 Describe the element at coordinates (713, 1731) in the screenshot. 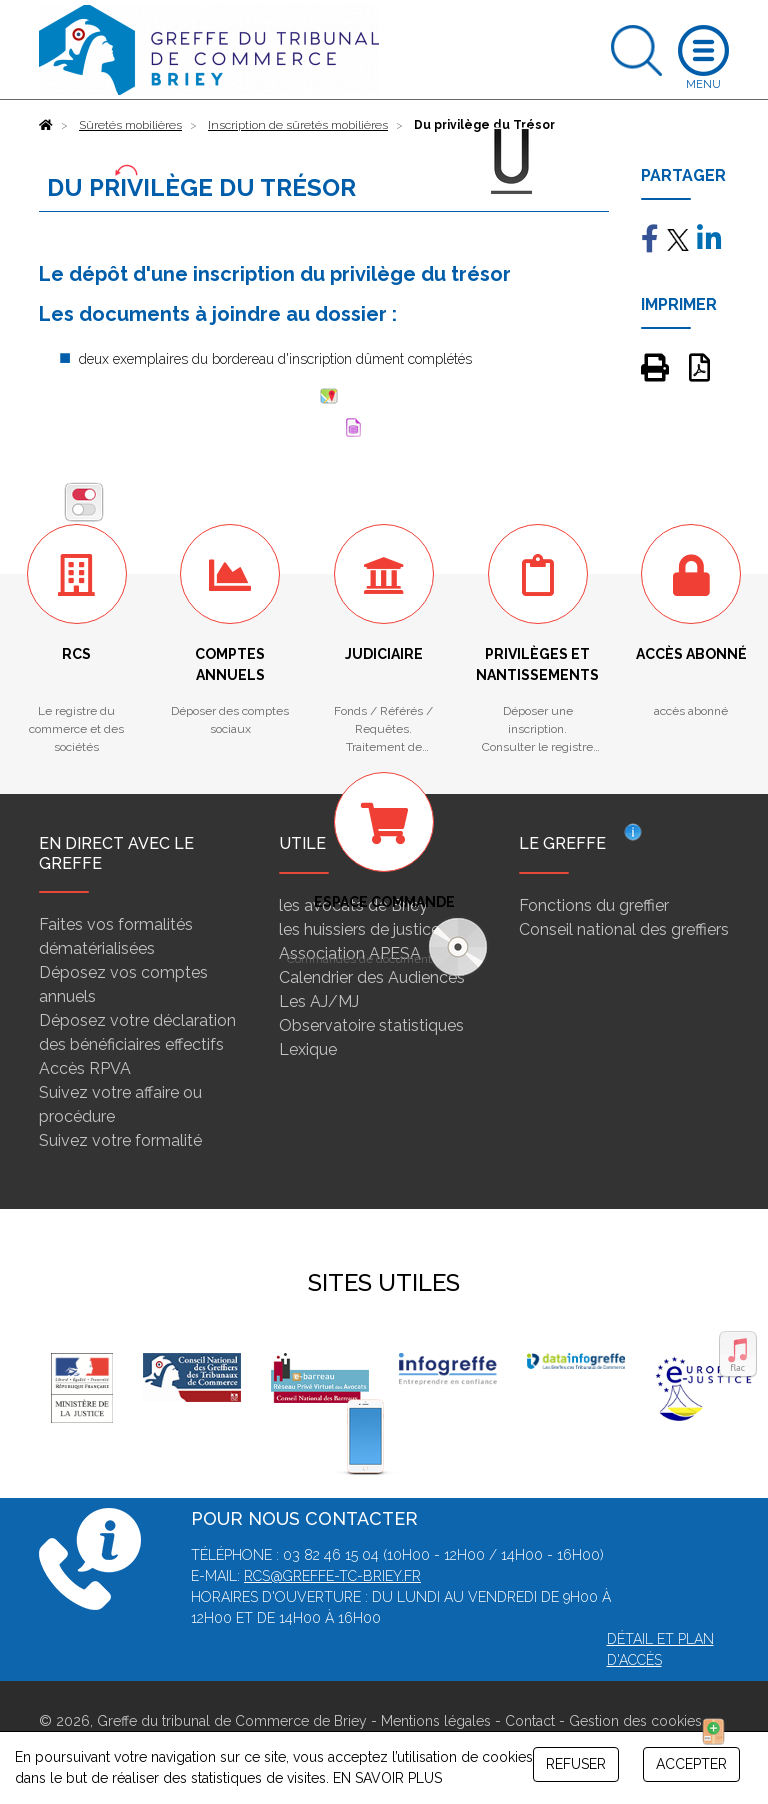

I see `add a new software package` at that location.